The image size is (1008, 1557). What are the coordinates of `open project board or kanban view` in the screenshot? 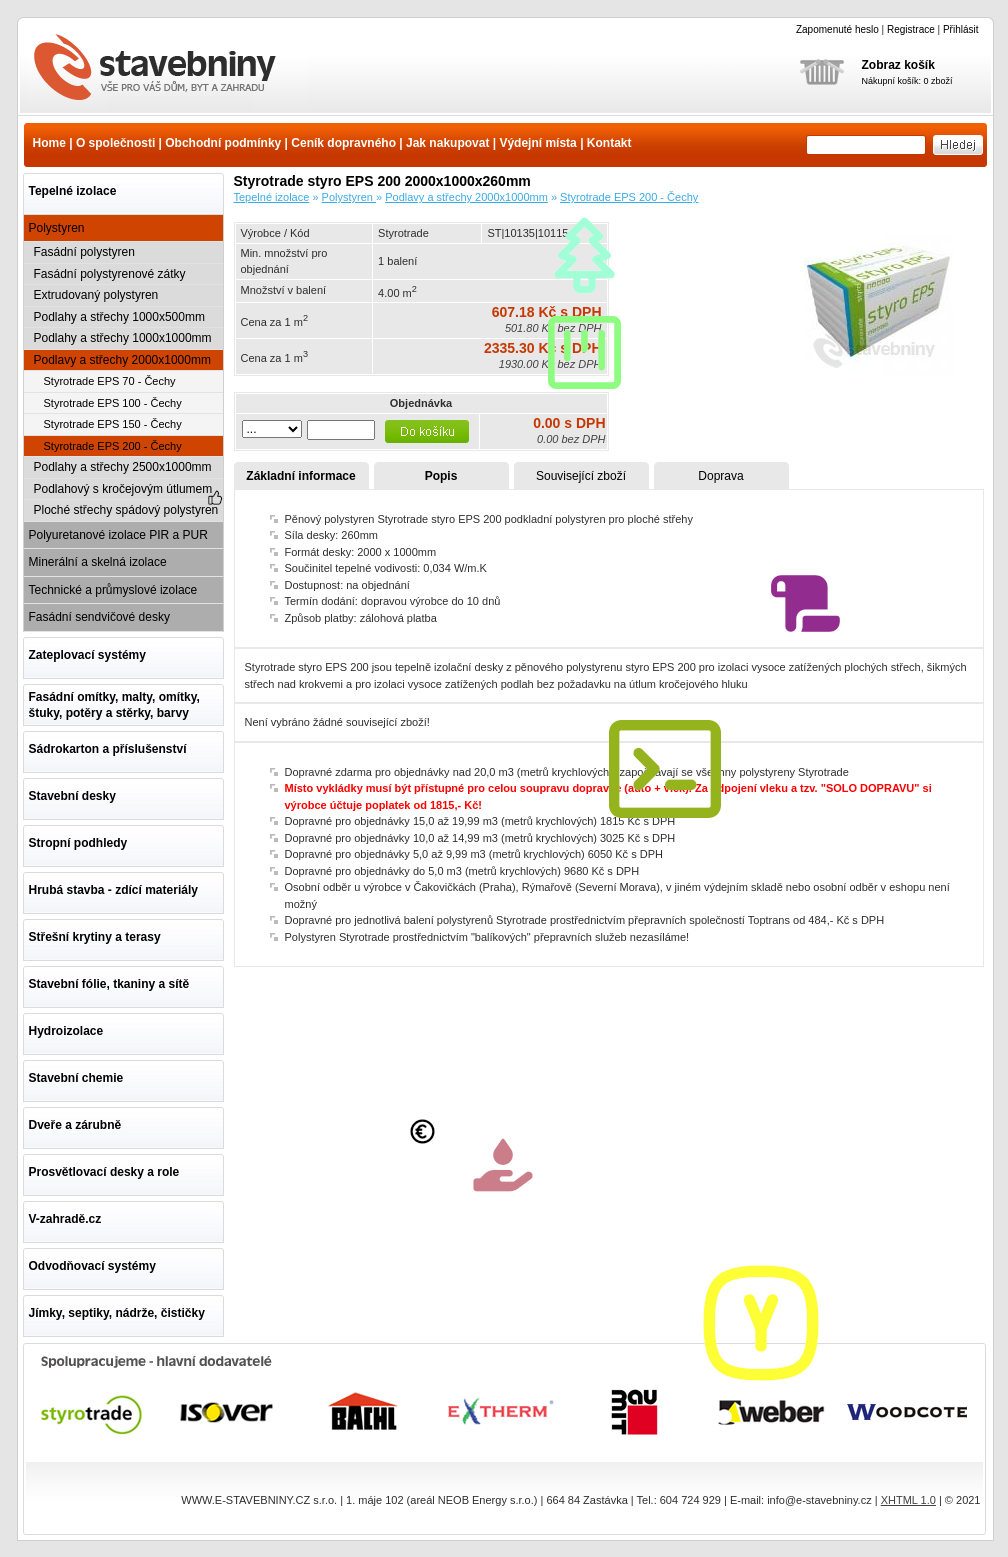 It's located at (584, 352).